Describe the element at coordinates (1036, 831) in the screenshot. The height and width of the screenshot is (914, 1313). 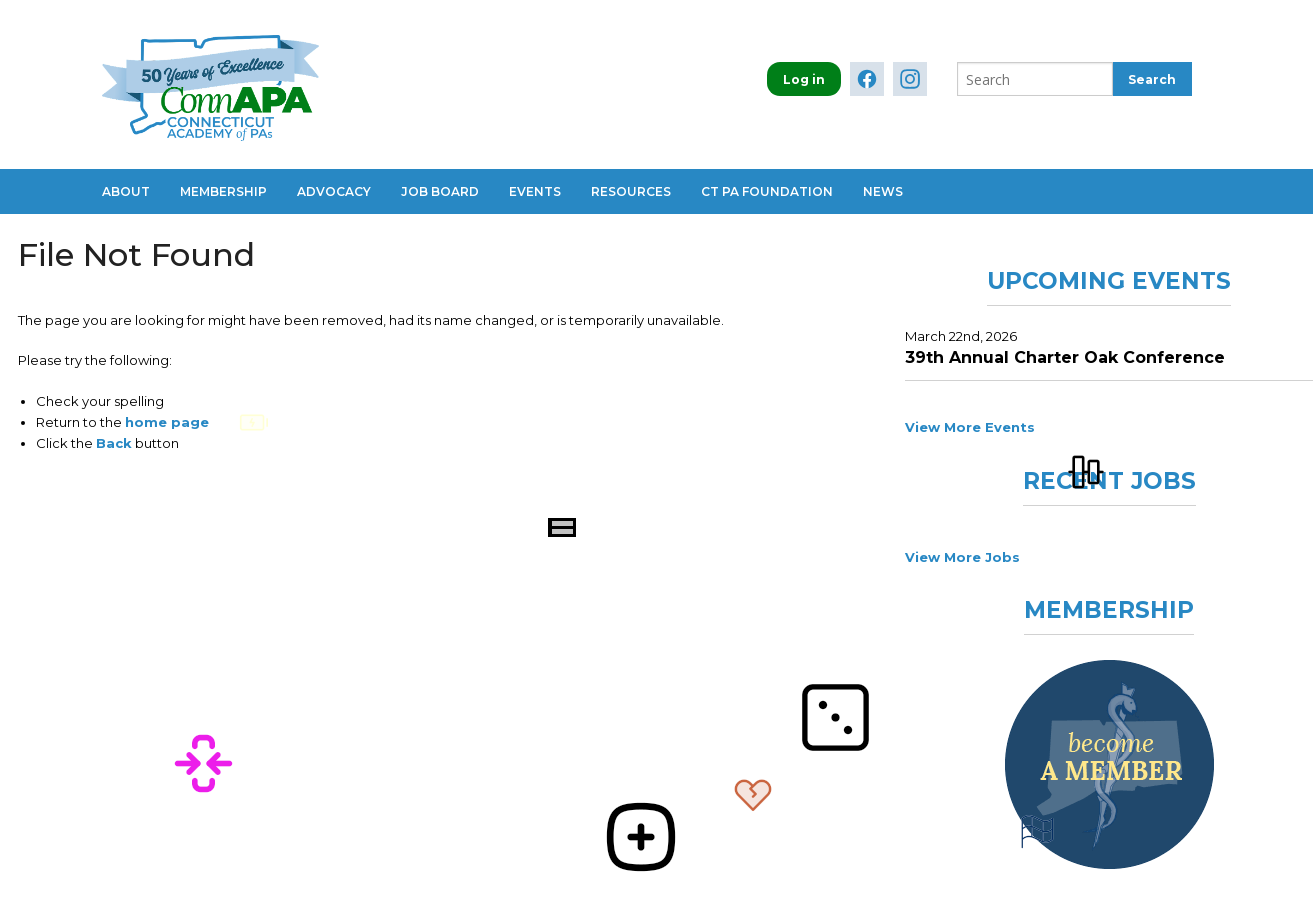
I see `indicates finish line or completion of a task` at that location.